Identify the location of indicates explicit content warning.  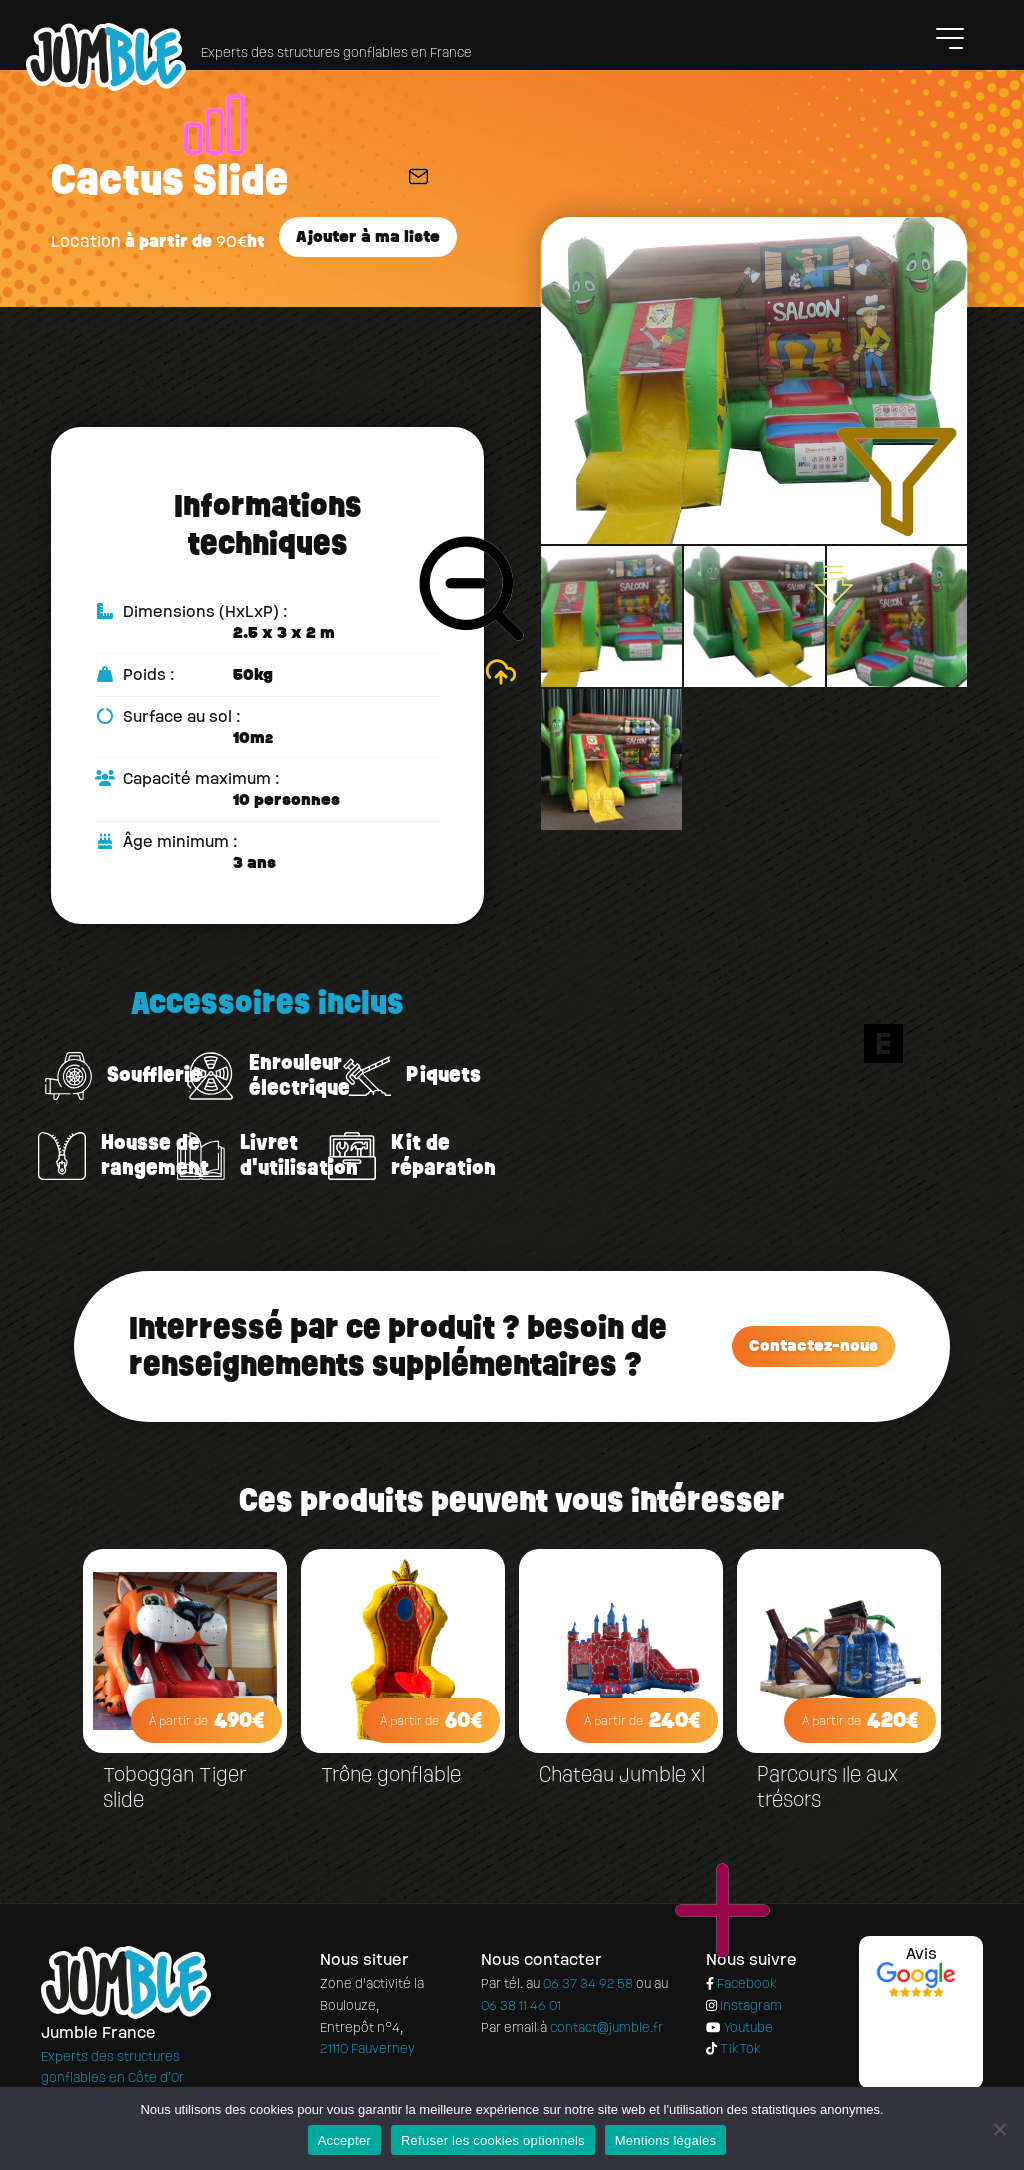
(883, 1043).